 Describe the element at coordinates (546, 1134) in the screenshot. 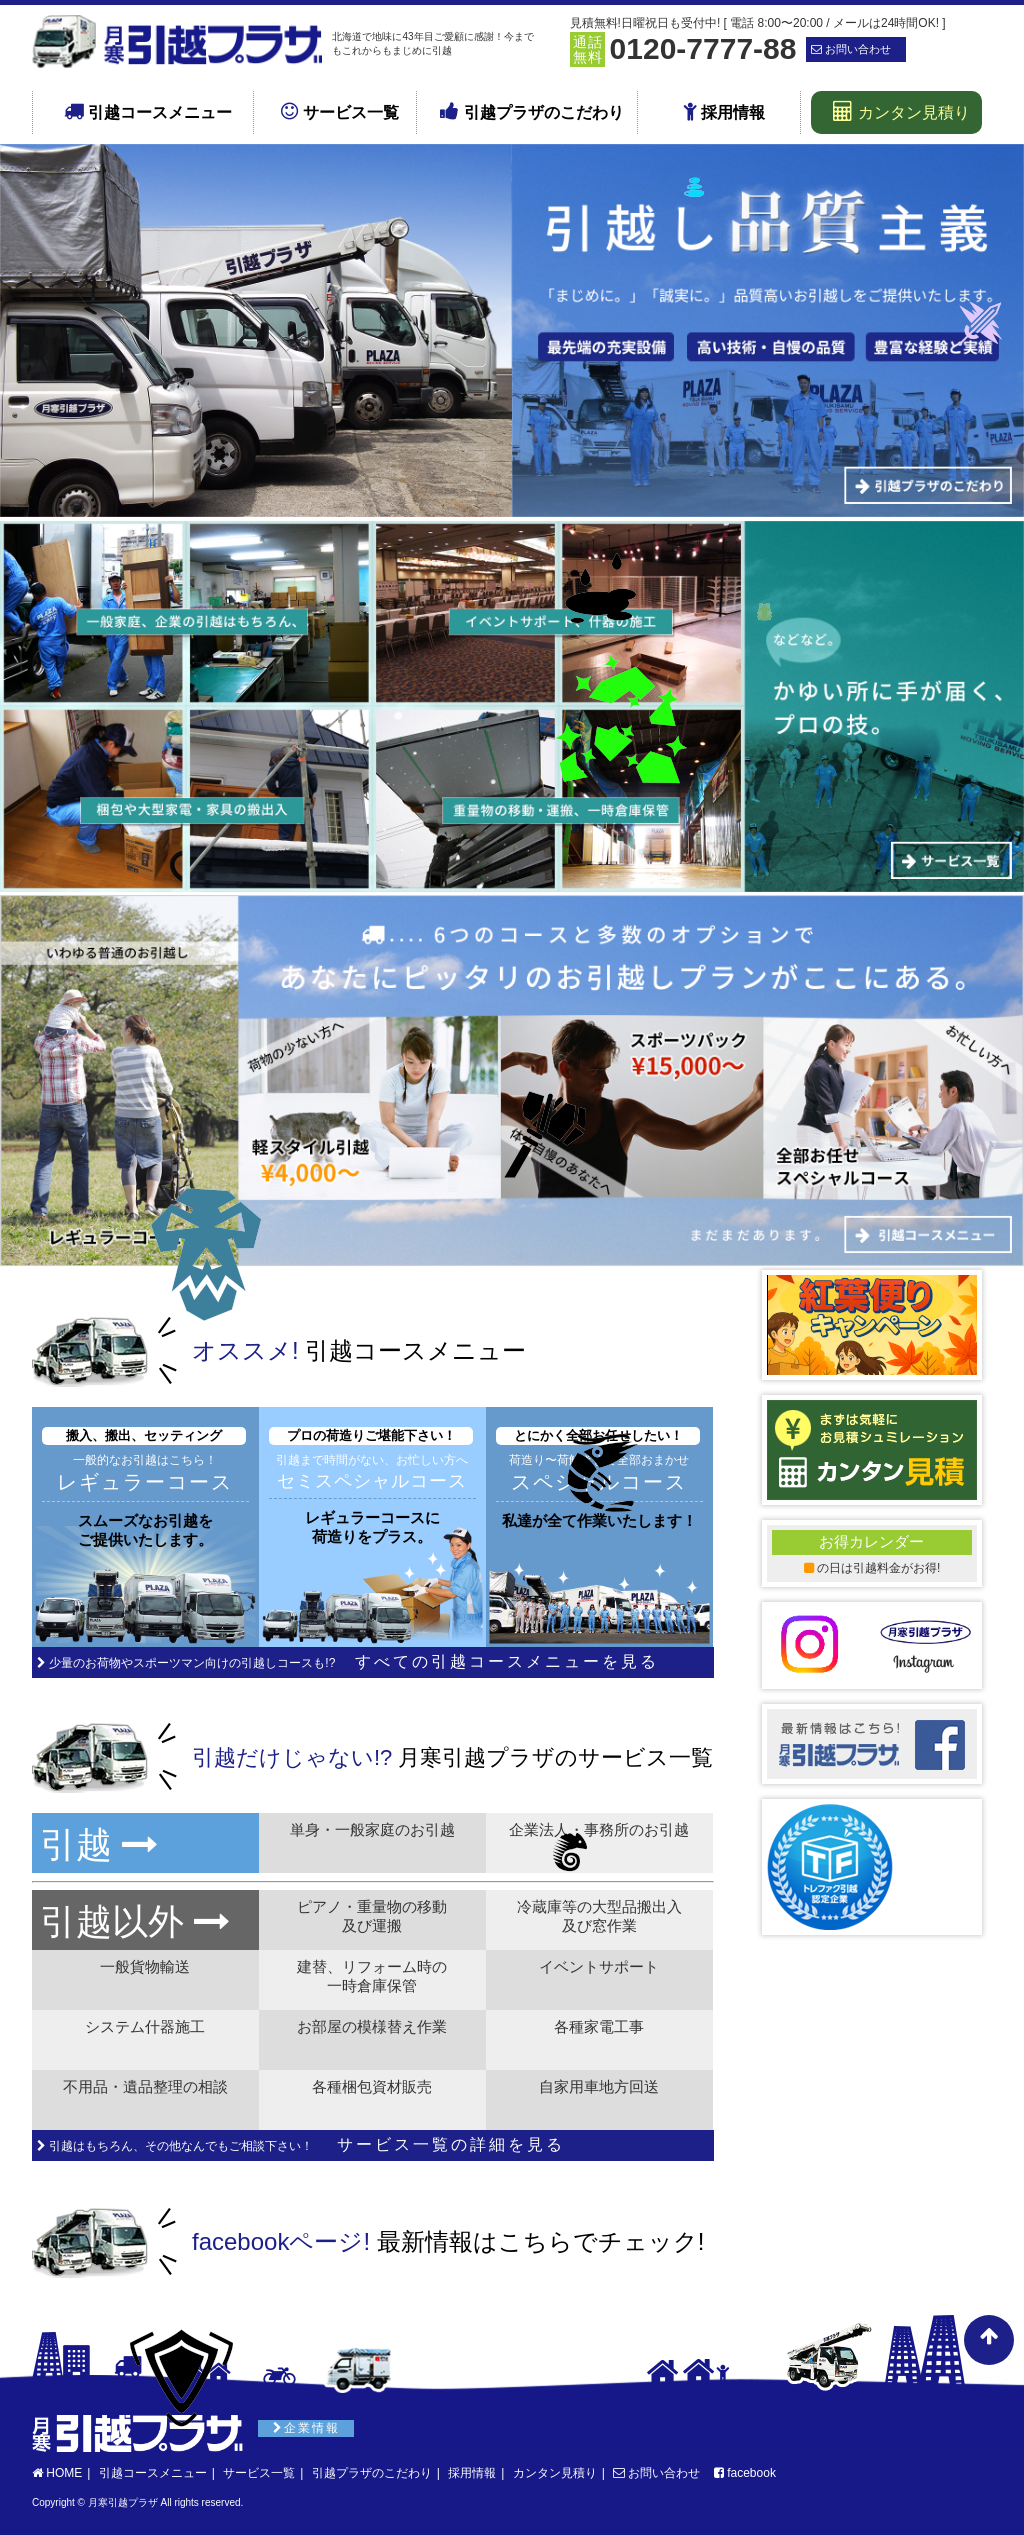

I see `stone age or primitive tool category in a crafting game` at that location.